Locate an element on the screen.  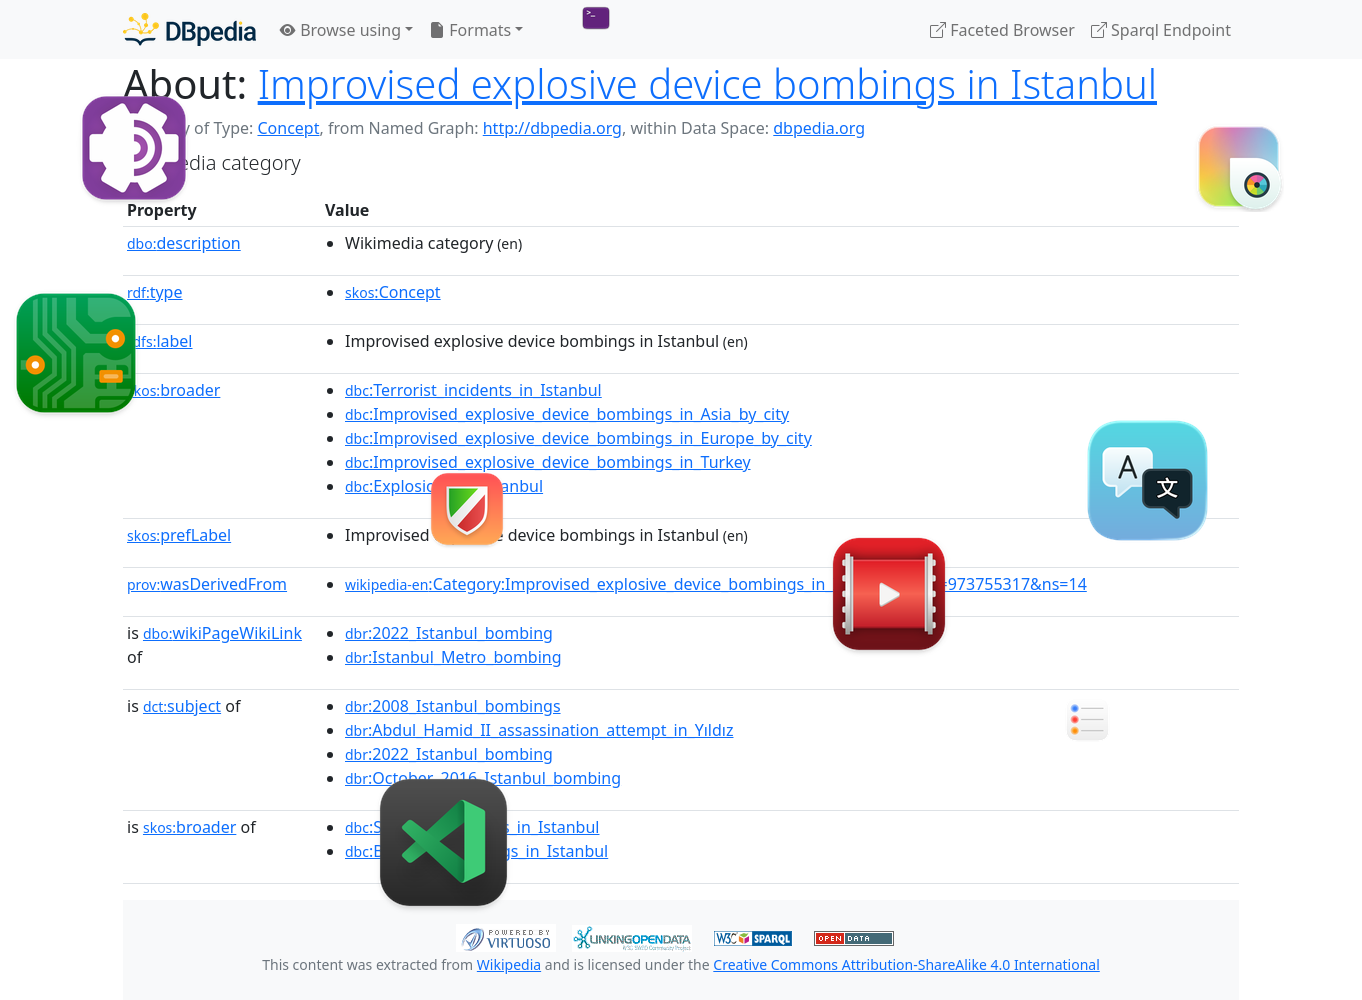
open visual studio code insiders app is located at coordinates (443, 842).